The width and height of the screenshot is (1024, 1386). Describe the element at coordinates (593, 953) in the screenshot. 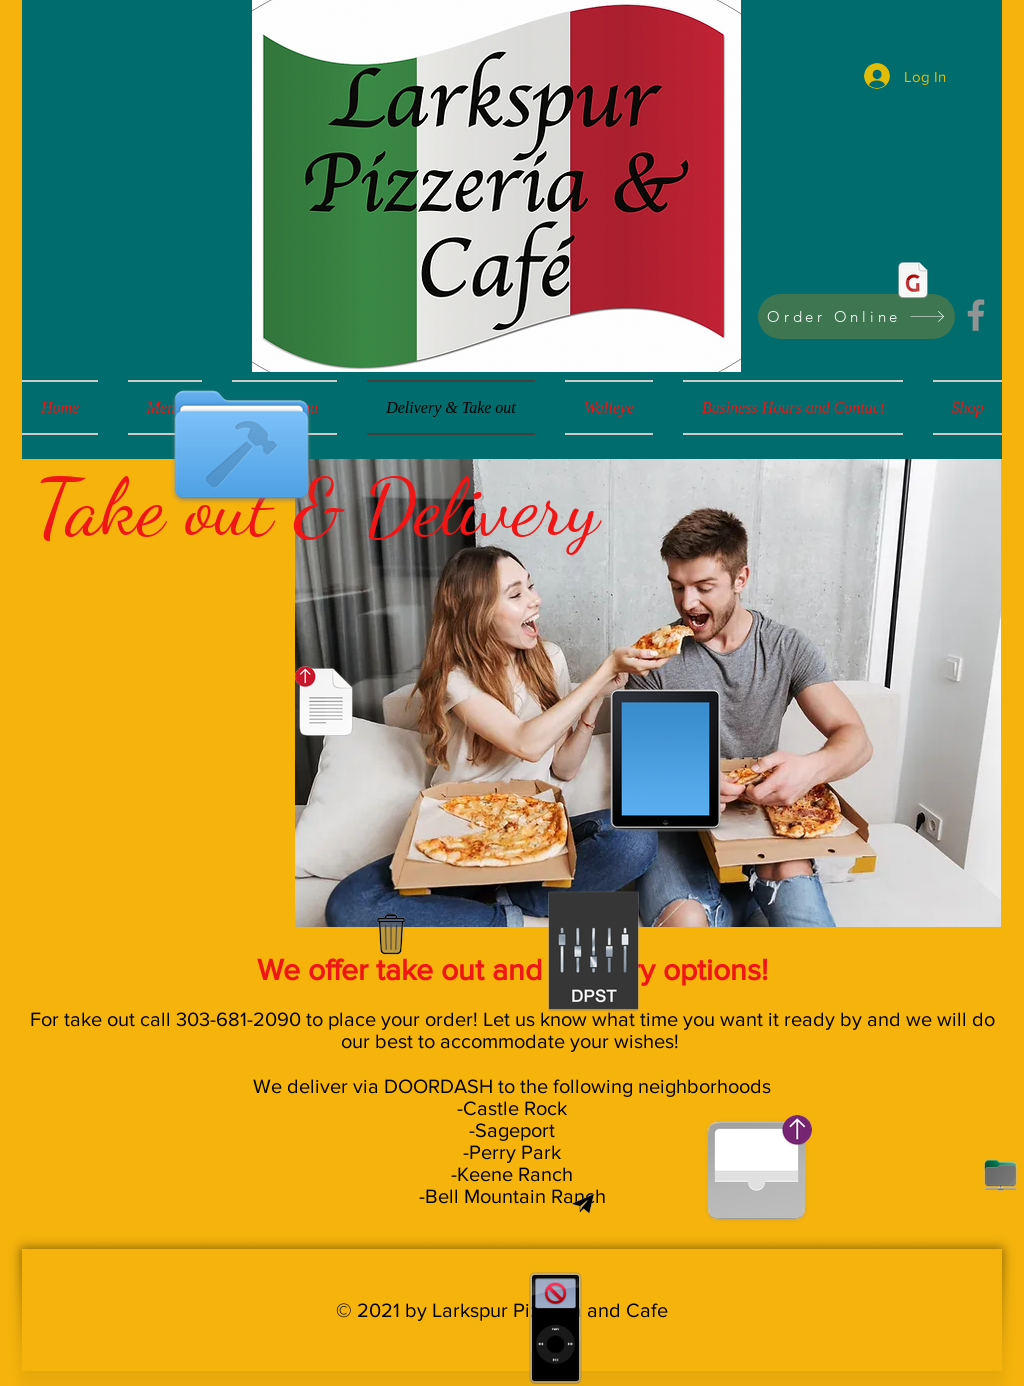

I see `open GarageBand audio mixing controls` at that location.